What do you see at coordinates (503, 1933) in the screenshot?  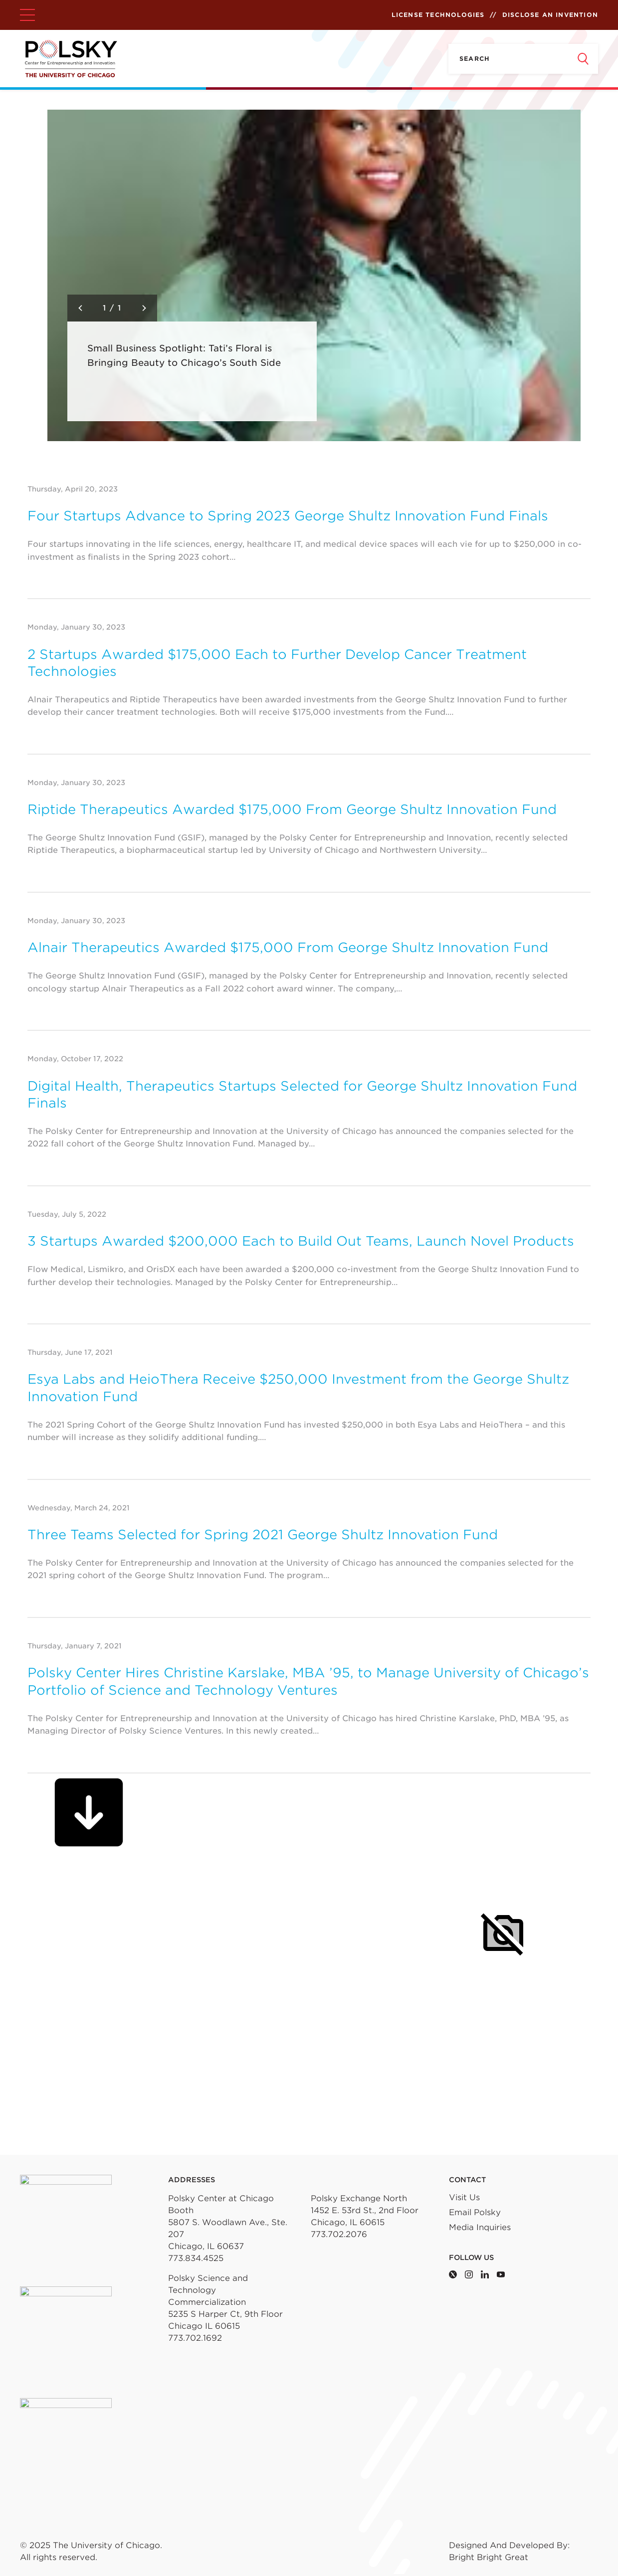 I see `photography not allowed in this area` at bounding box center [503, 1933].